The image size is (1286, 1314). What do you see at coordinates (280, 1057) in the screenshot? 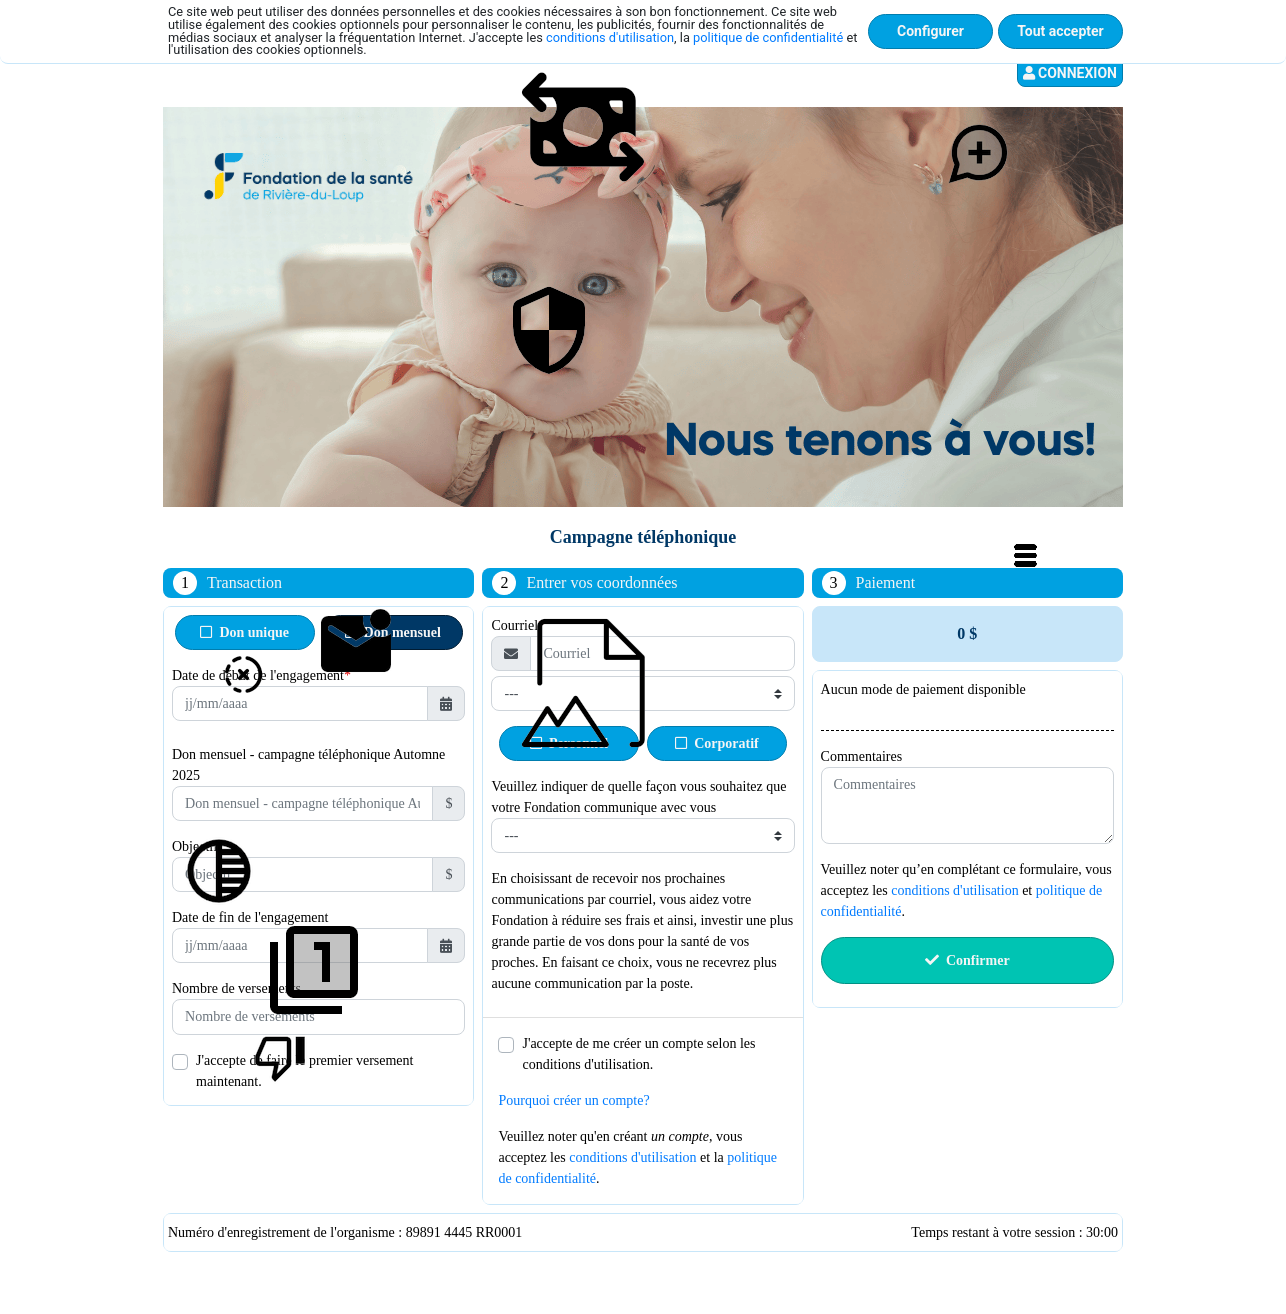
I see `dislike or downvote content` at bounding box center [280, 1057].